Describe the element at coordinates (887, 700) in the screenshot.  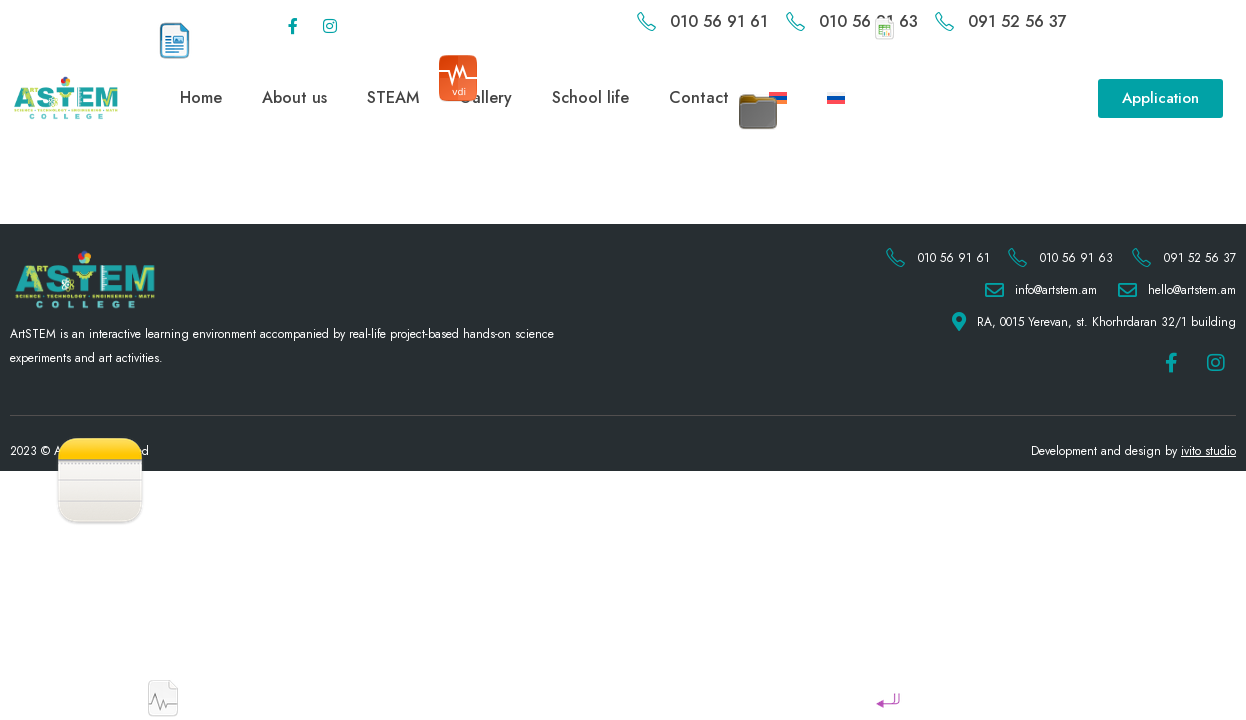
I see `reply to all recipients of an email` at that location.